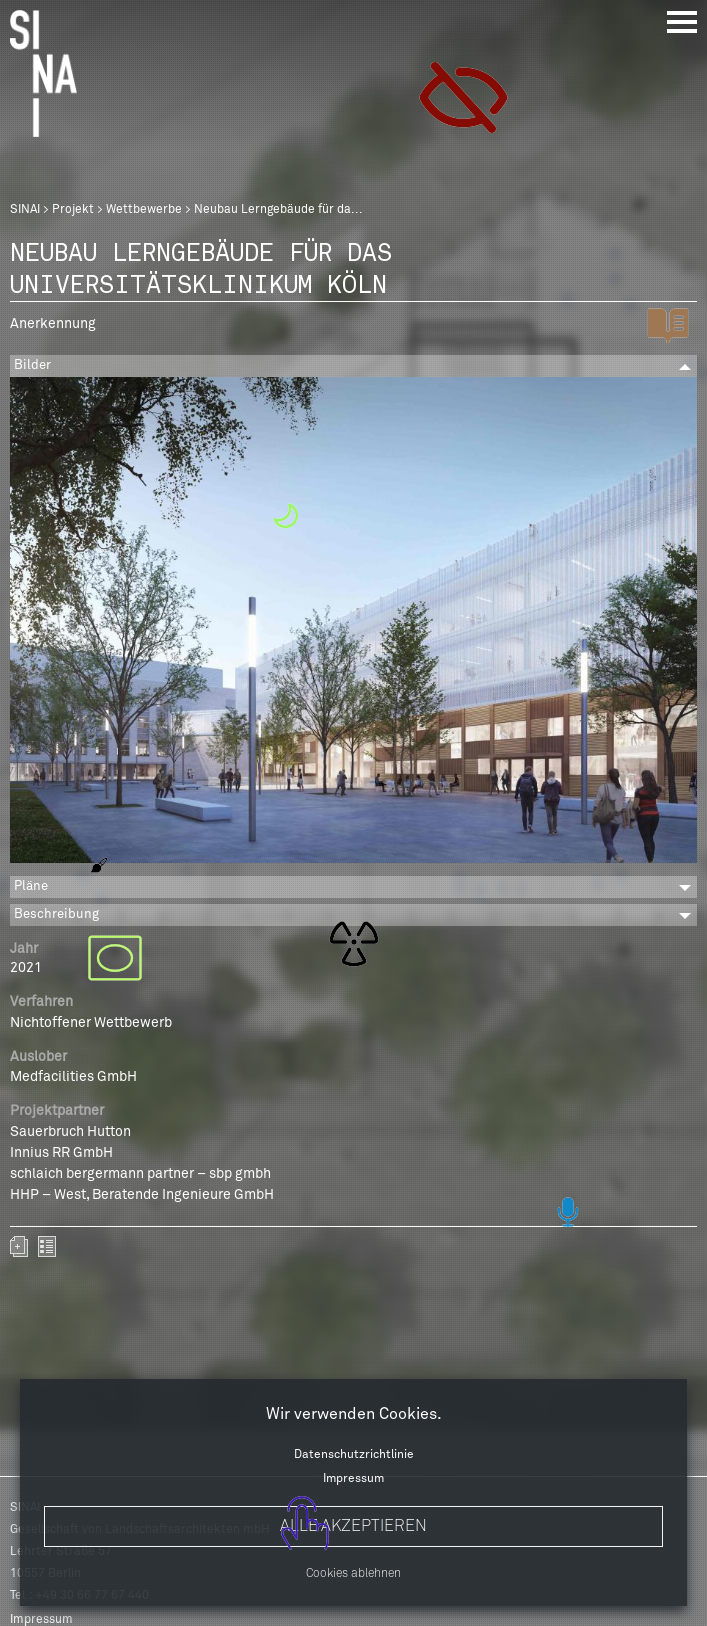 This screenshot has height=1626, width=707. I want to click on indicates radioactive or hazardous material warning, so click(354, 942).